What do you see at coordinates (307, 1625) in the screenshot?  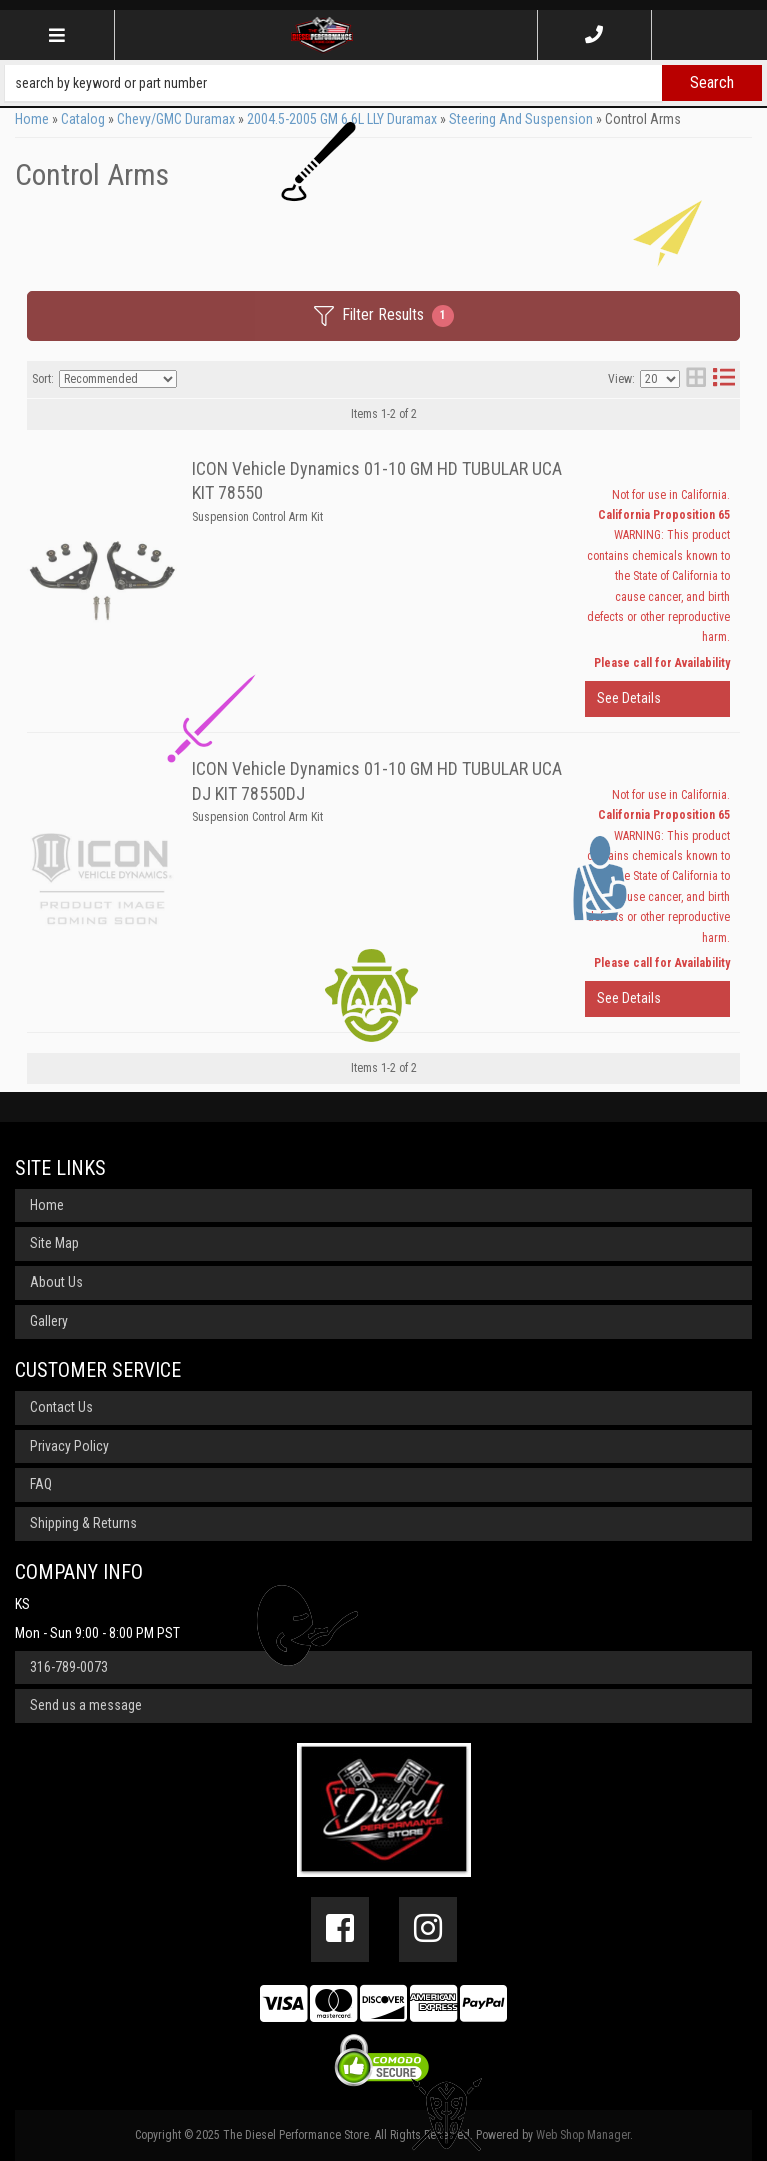 I see `indicates eating or mealtime activity` at bounding box center [307, 1625].